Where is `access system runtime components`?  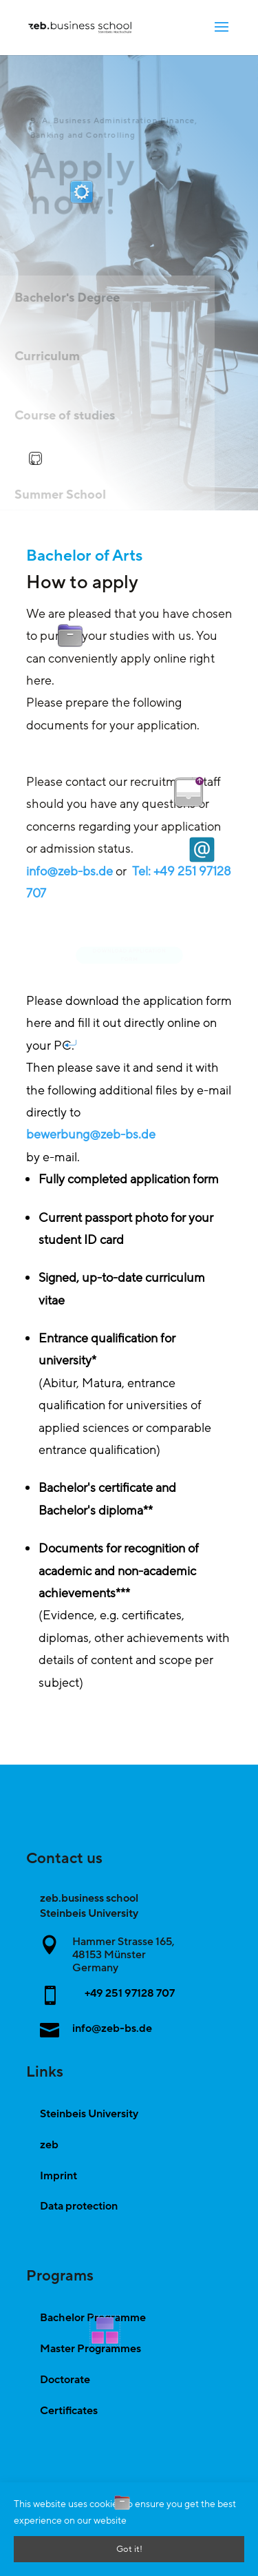 access system runtime components is located at coordinates (81, 191).